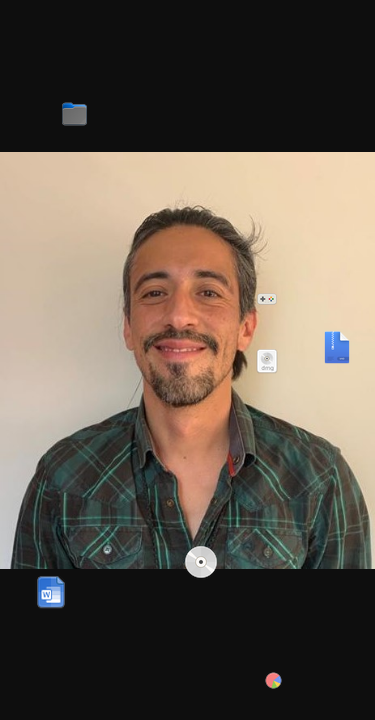 Image resolution: width=375 pixels, height=720 pixels. What do you see at coordinates (267, 299) in the screenshot?
I see `game controller input device` at bounding box center [267, 299].